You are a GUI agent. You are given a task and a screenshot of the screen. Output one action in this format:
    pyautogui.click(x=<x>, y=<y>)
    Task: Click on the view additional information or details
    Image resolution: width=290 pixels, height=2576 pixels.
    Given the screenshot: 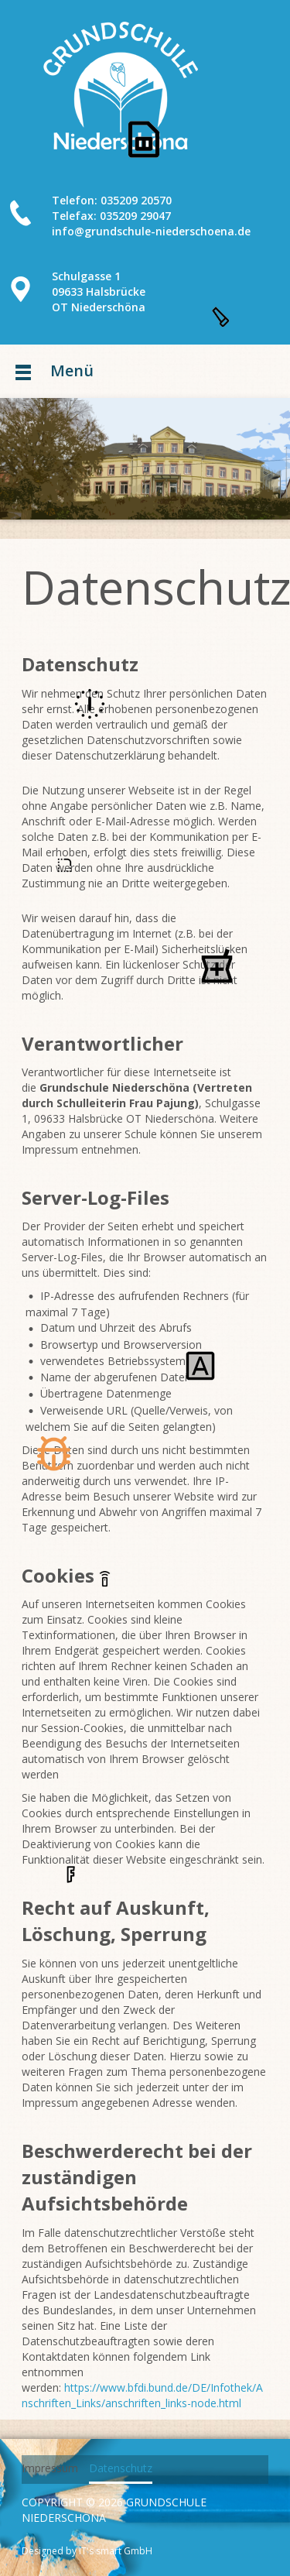 What is the action you would take?
    pyautogui.click(x=90, y=704)
    